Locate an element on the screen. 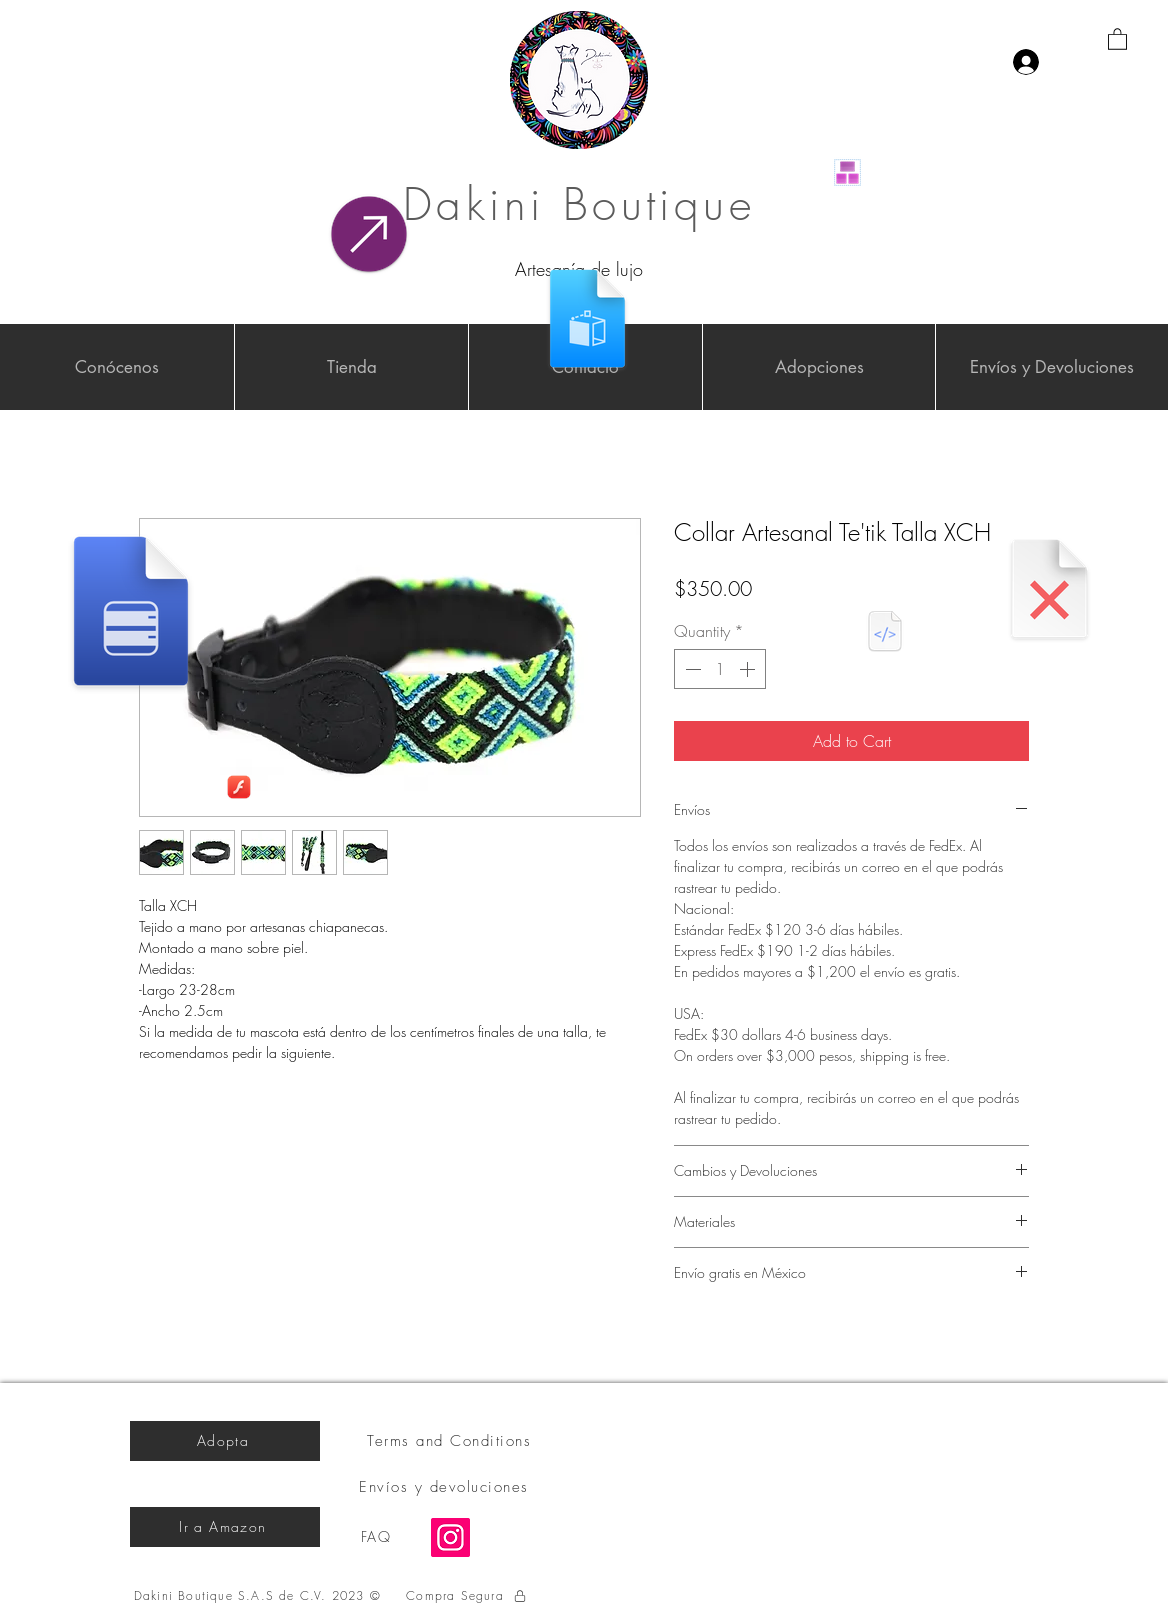 Image resolution: width=1168 pixels, height=1616 pixels. a broken or invalid symbolic link file is located at coordinates (1049, 590).